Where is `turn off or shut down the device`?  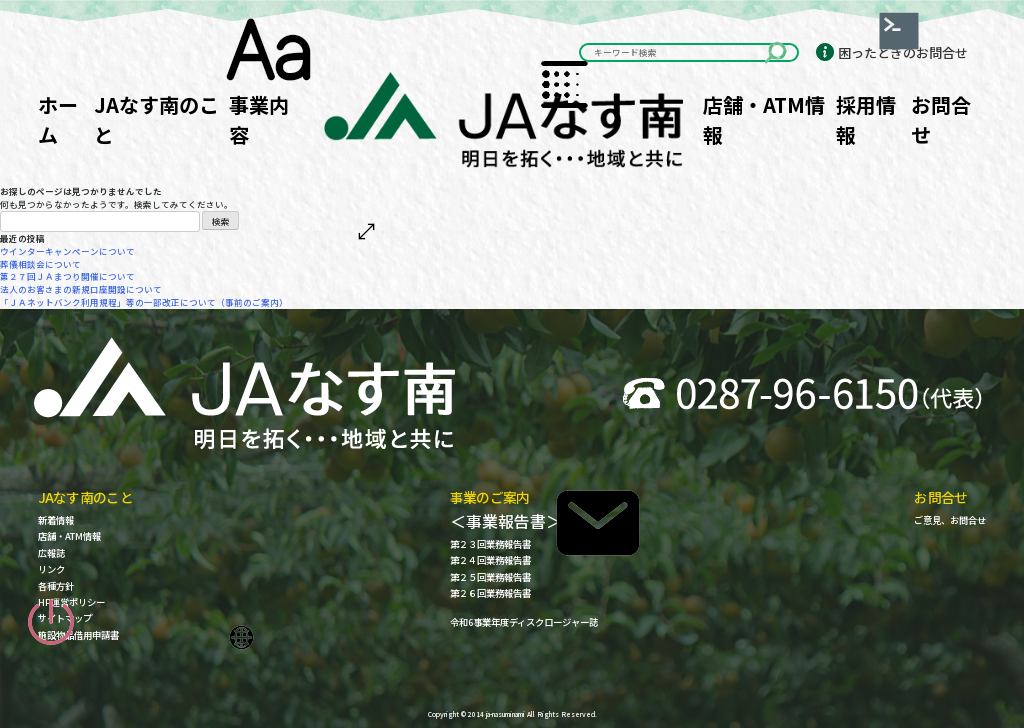 turn off or shut down the device is located at coordinates (51, 622).